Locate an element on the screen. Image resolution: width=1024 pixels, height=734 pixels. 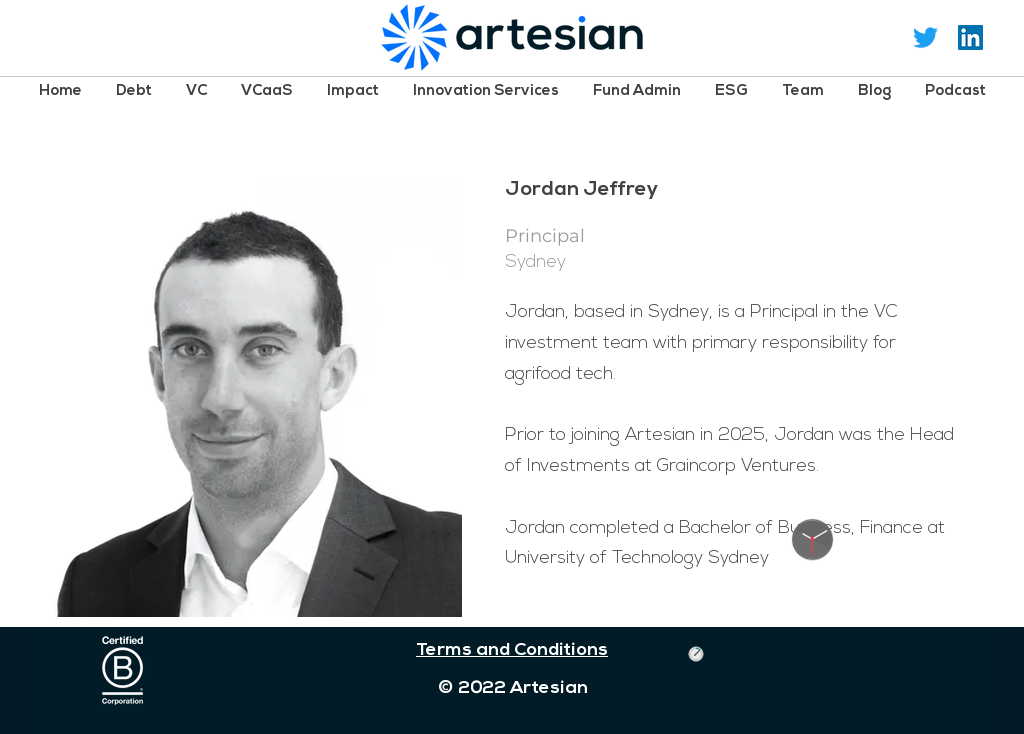
launch sysprof system profiler is located at coordinates (696, 654).